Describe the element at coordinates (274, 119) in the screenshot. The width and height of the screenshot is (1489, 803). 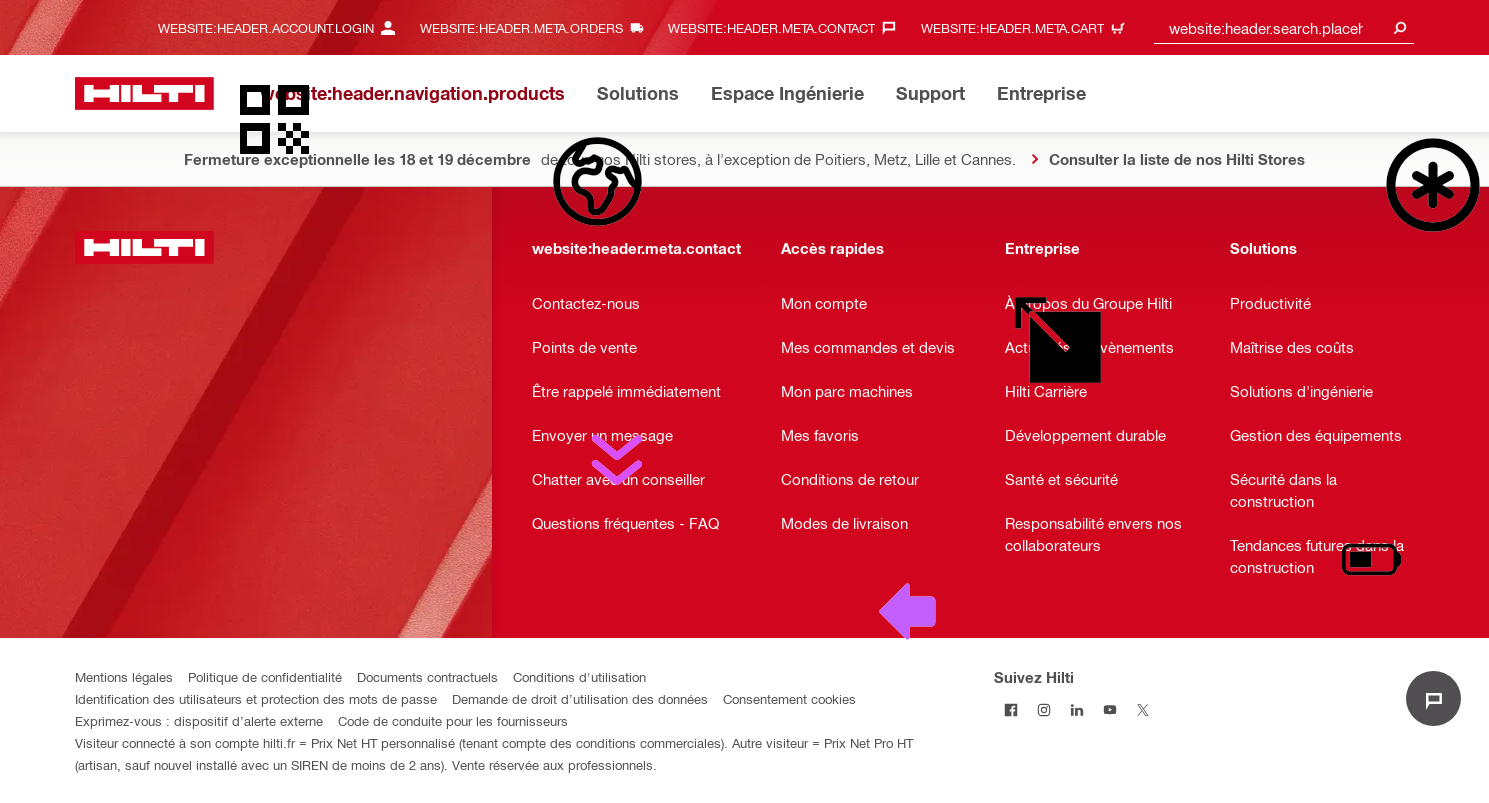
I see `scan or generate a QR code` at that location.